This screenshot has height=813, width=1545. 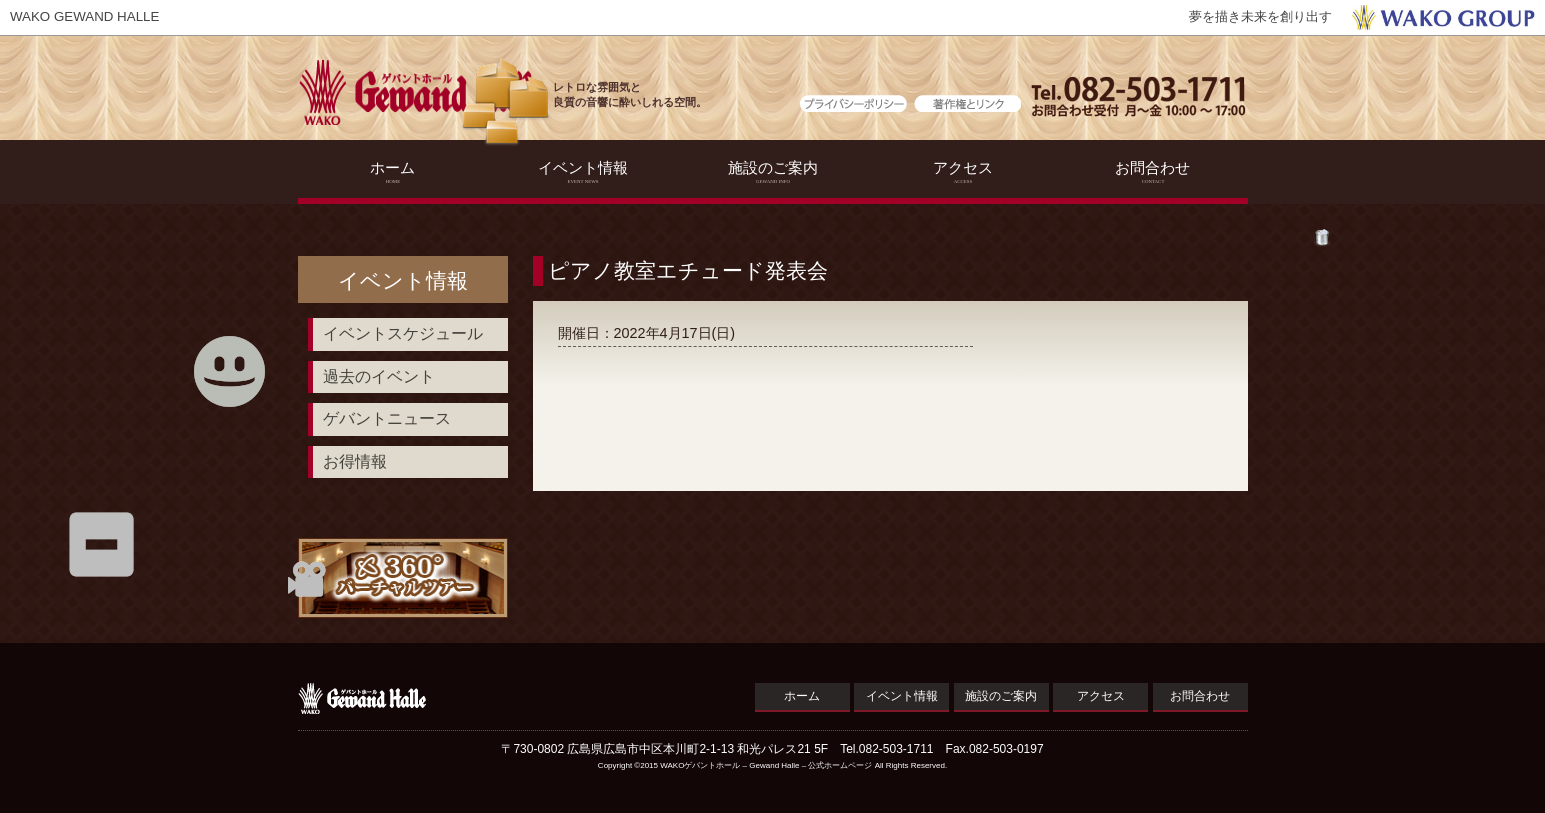 I want to click on add an emoji or reaction to a message, so click(x=229, y=371).